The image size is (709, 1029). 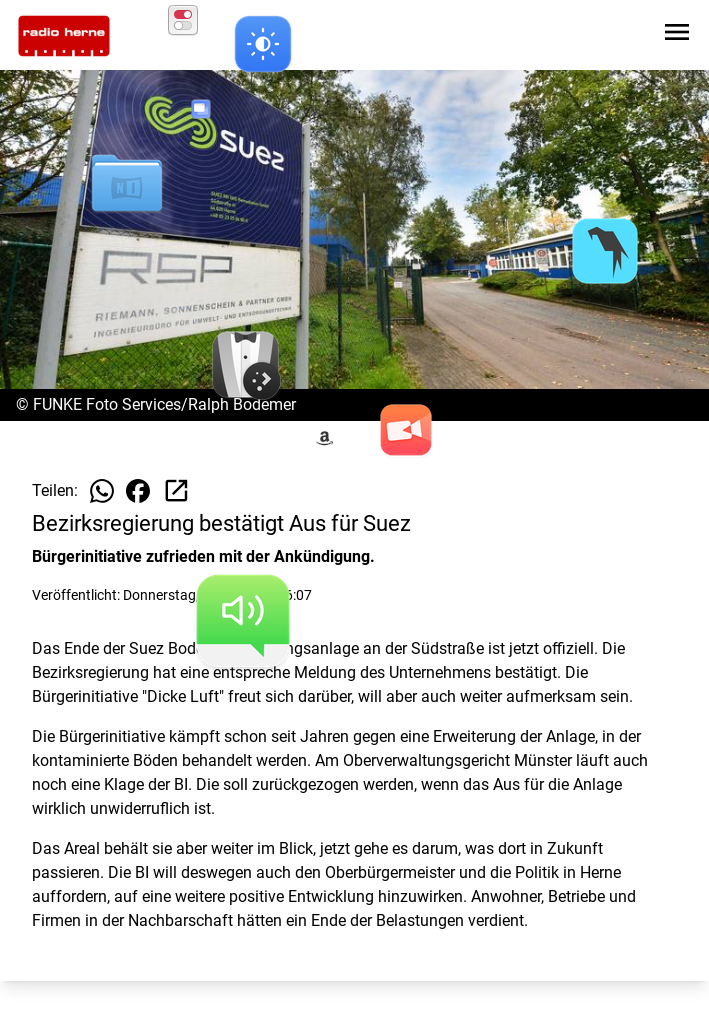 I want to click on open Native Instruments folder, so click(x=127, y=183).